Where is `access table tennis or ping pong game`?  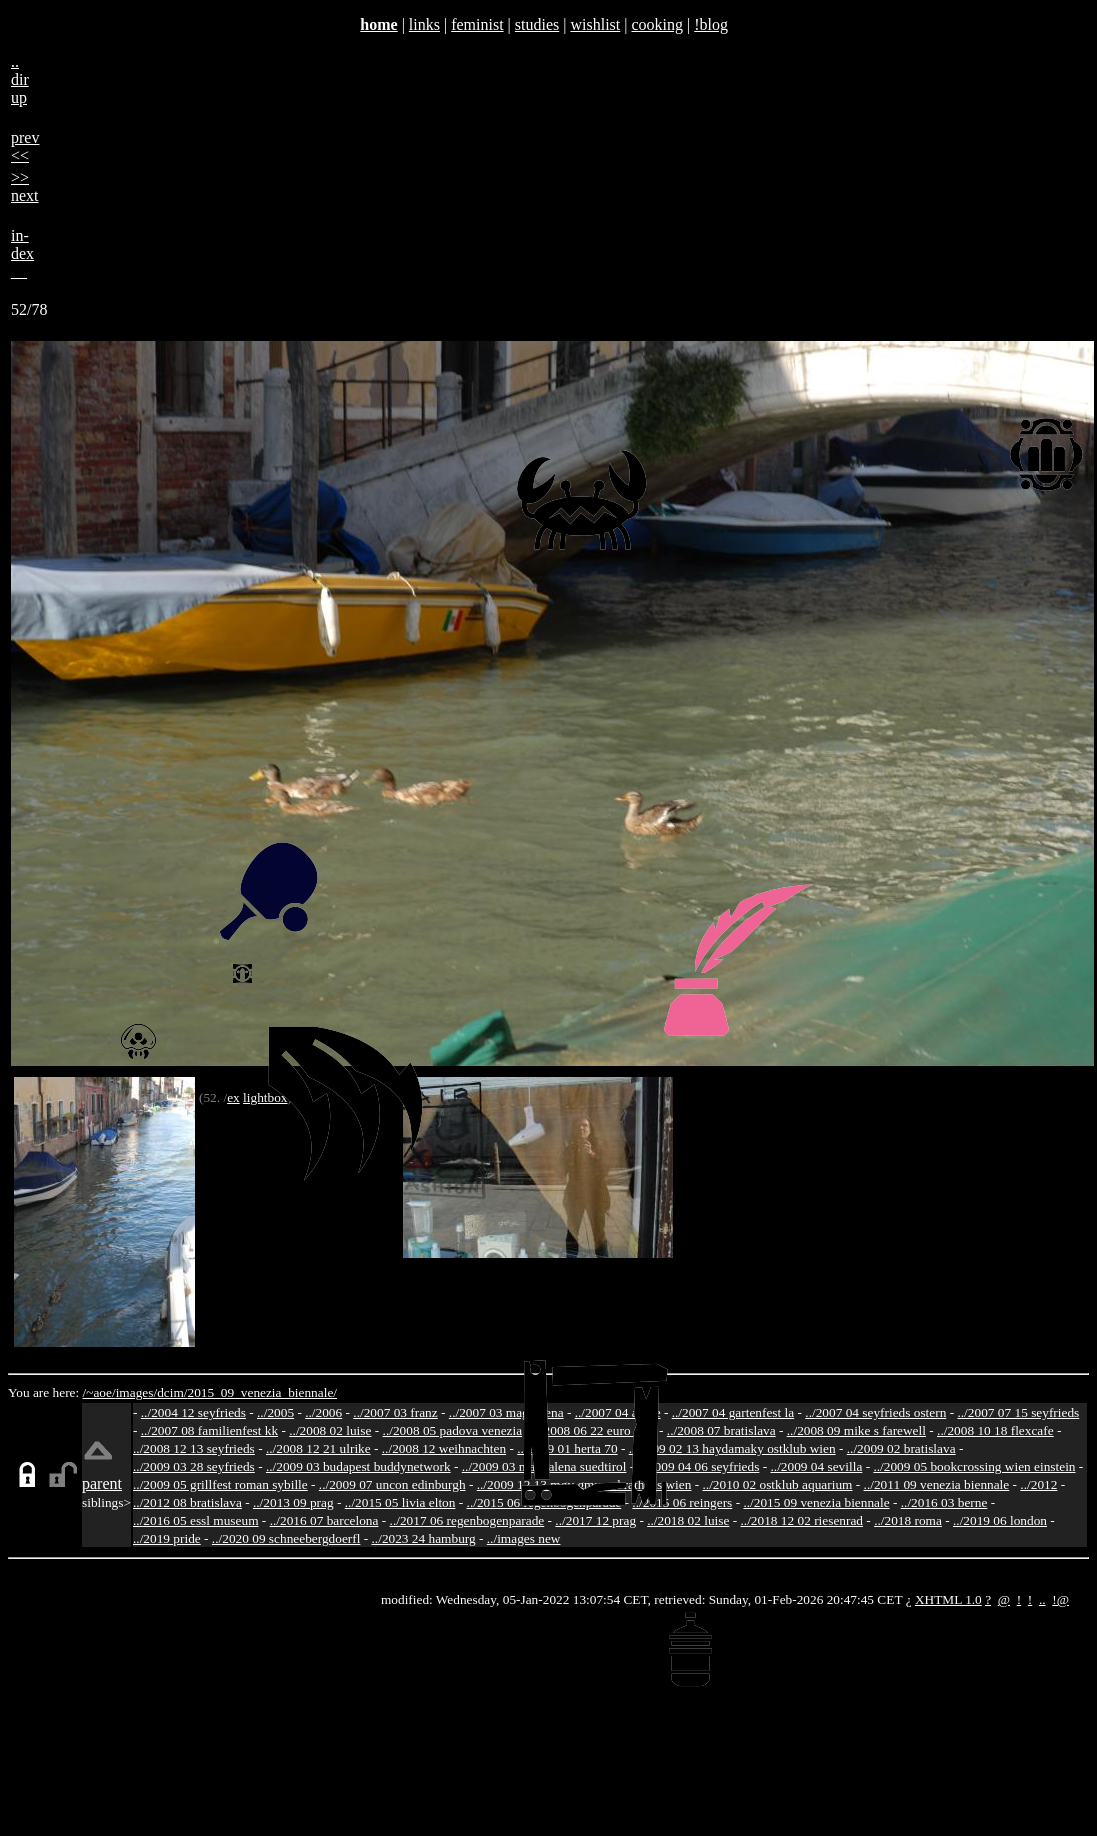 access table tennis or ping pong game is located at coordinates (268, 891).